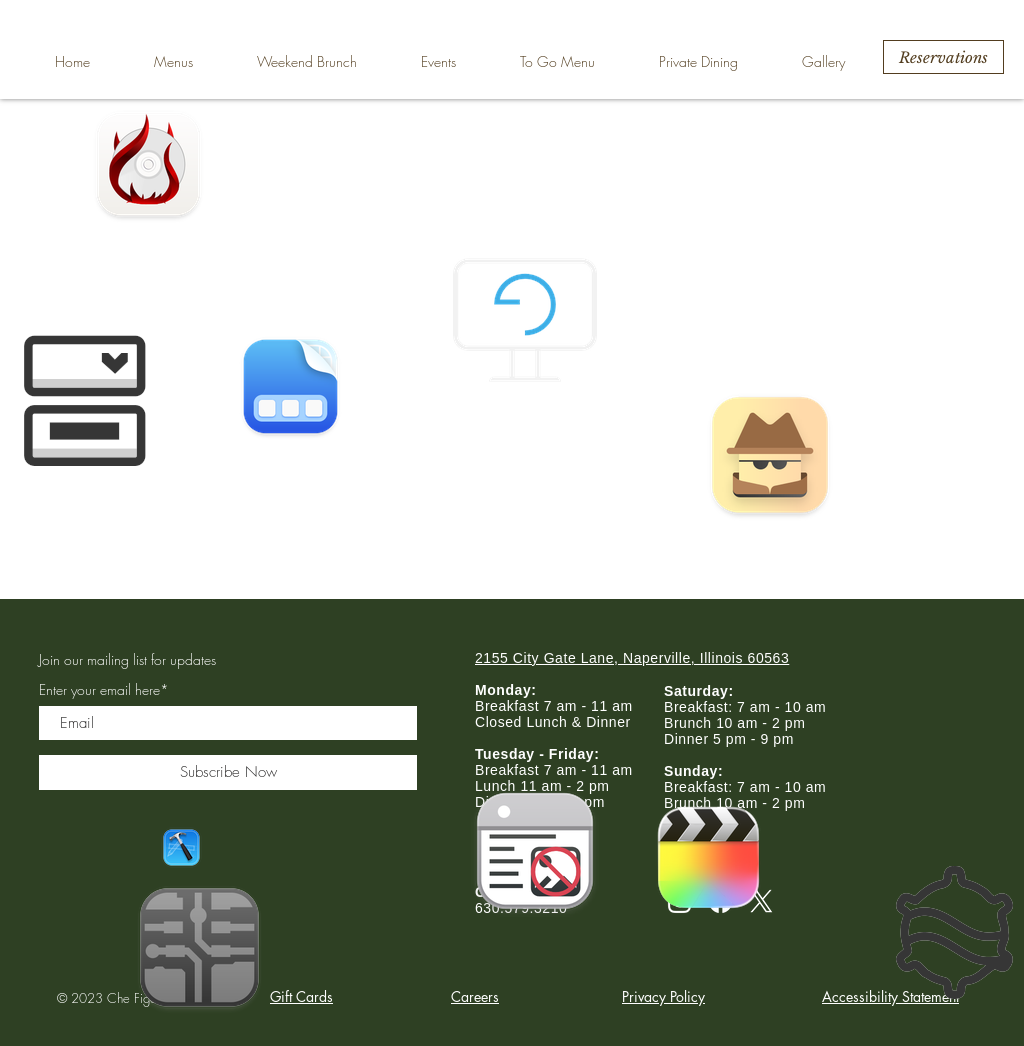  What do you see at coordinates (770, 455) in the screenshot?
I see `open d-spy application for debugging d-bus` at bounding box center [770, 455].